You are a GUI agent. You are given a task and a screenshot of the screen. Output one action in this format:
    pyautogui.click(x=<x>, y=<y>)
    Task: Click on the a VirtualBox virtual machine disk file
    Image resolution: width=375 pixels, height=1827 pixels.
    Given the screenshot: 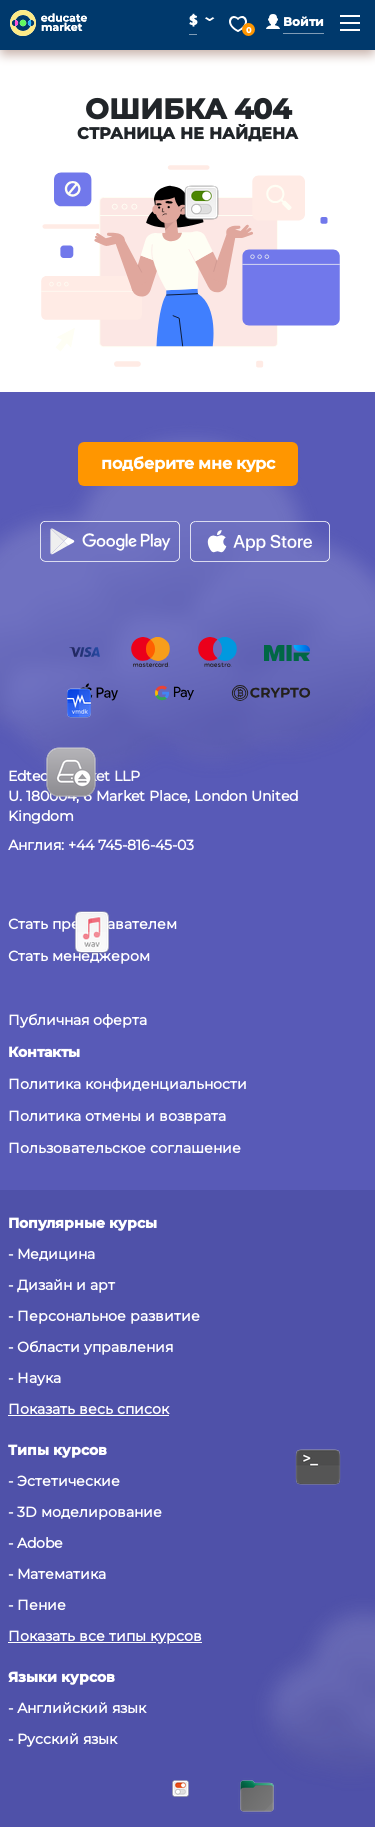 What is the action you would take?
    pyautogui.click(x=79, y=703)
    